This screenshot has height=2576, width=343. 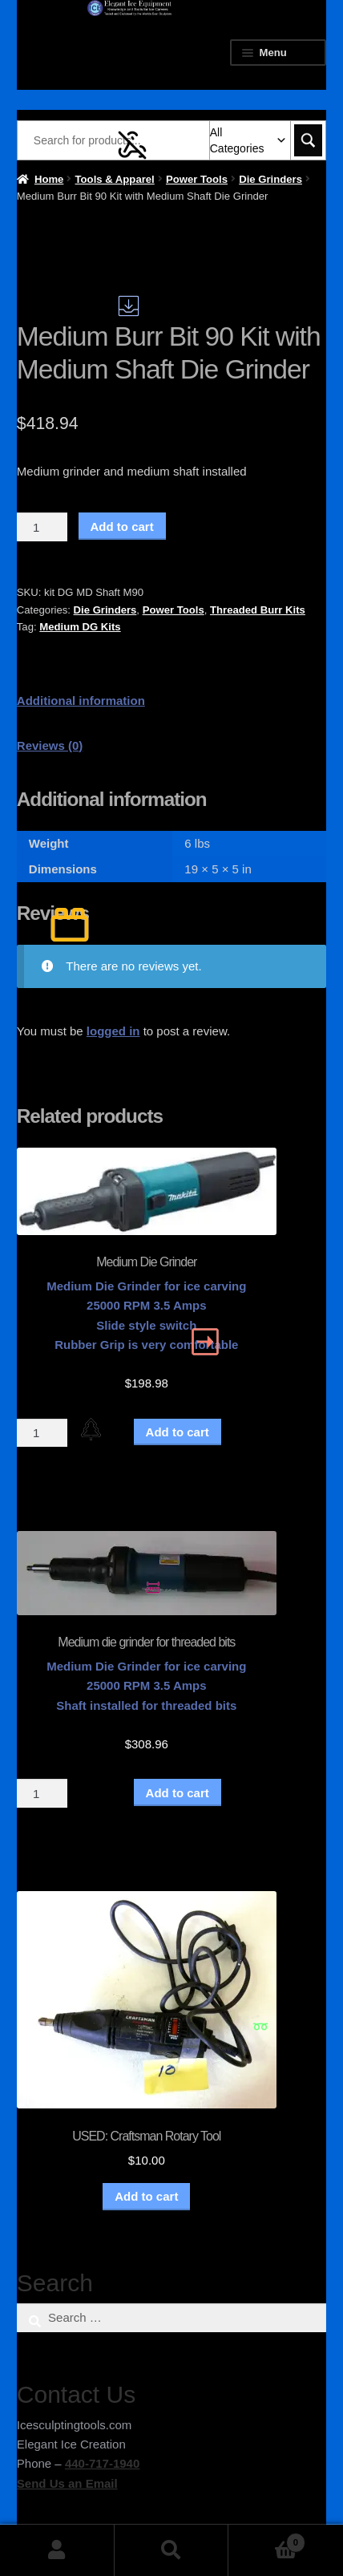 I want to click on download file to inbox or tray, so click(x=128, y=306).